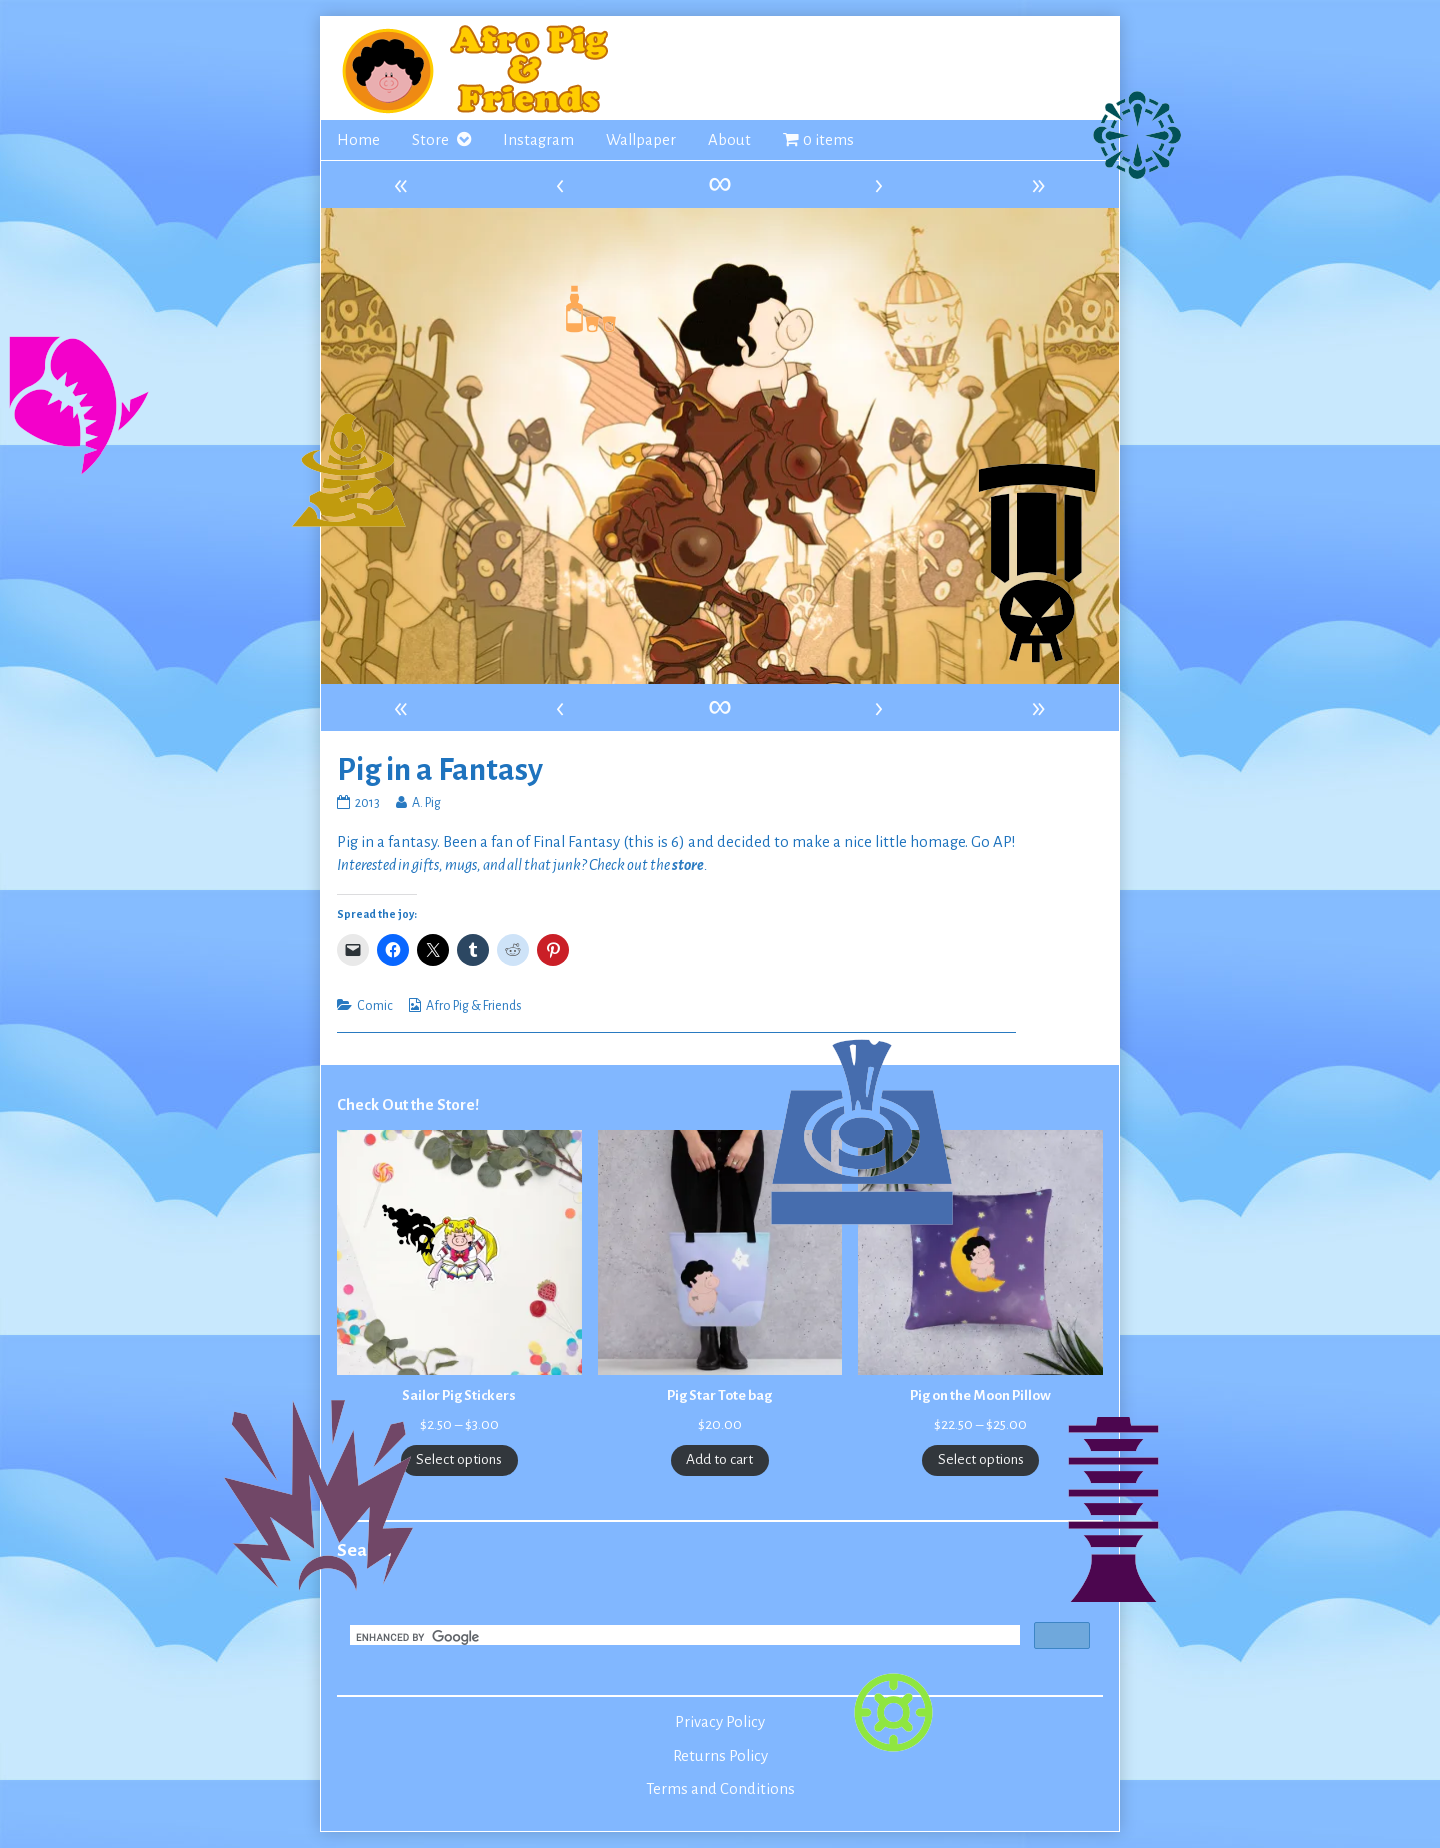 This screenshot has height=1848, width=1440. What do you see at coordinates (893, 1712) in the screenshot?
I see `access game settings or options` at bounding box center [893, 1712].